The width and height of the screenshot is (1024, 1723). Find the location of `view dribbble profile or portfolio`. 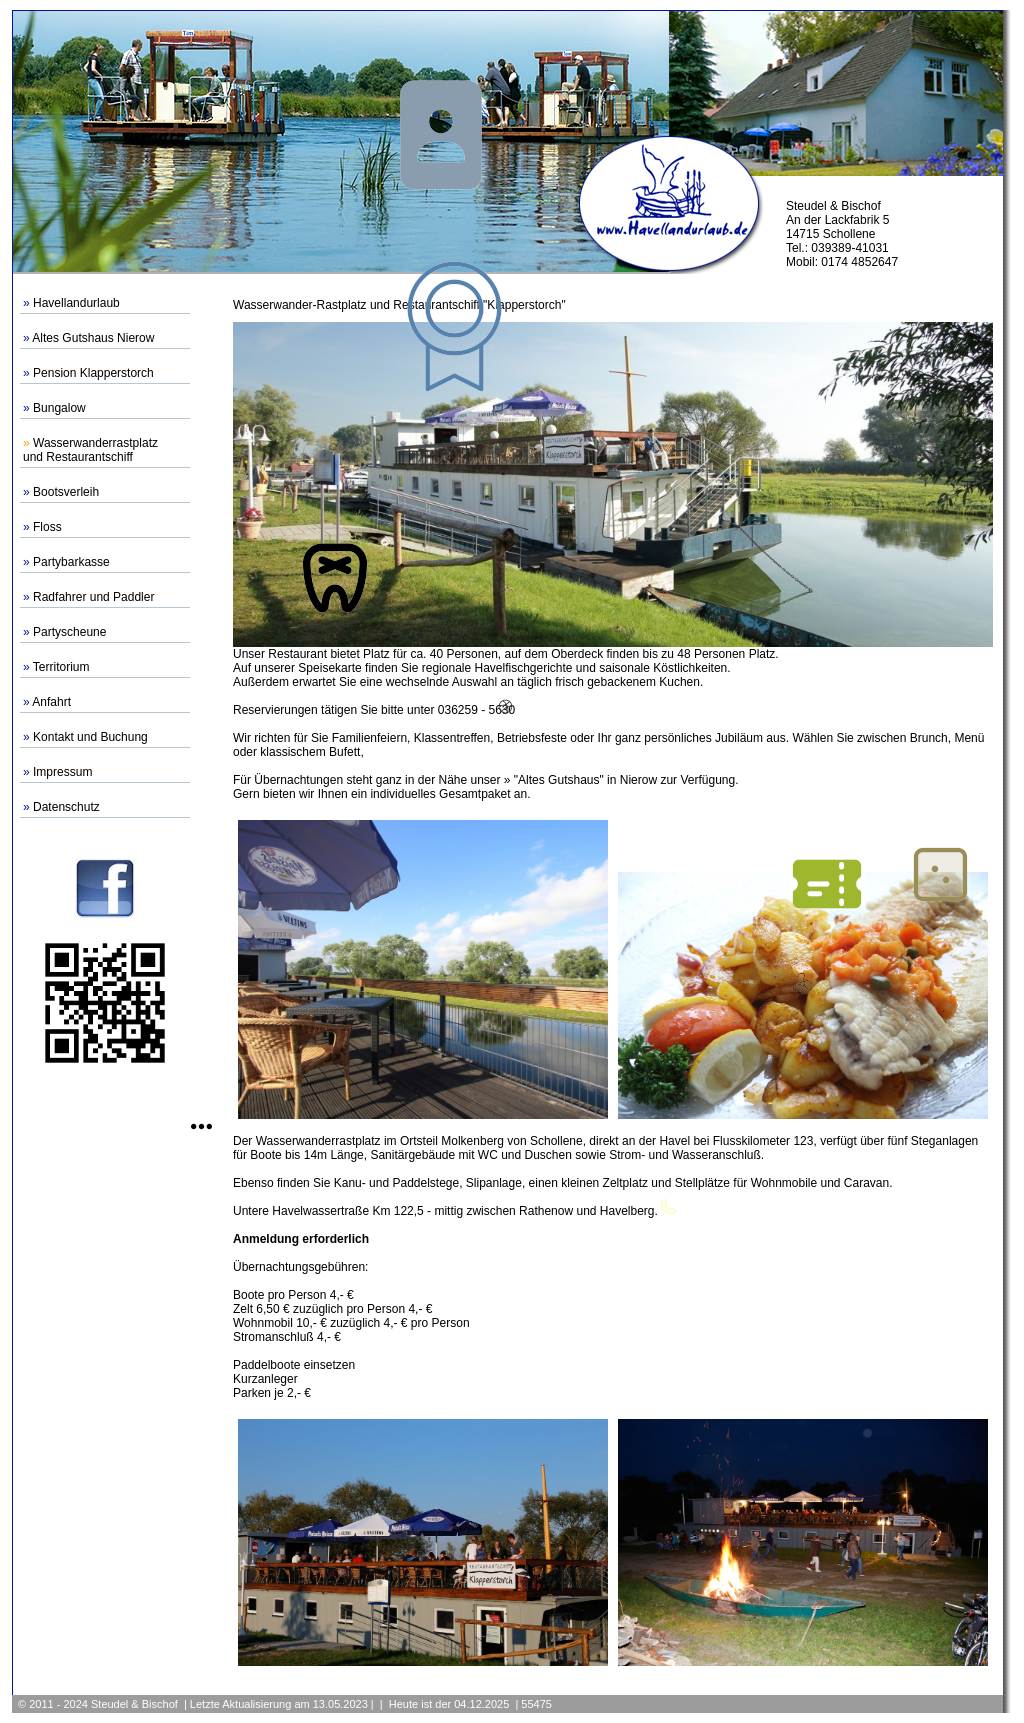

view dribbble profile or portfolio is located at coordinates (505, 706).